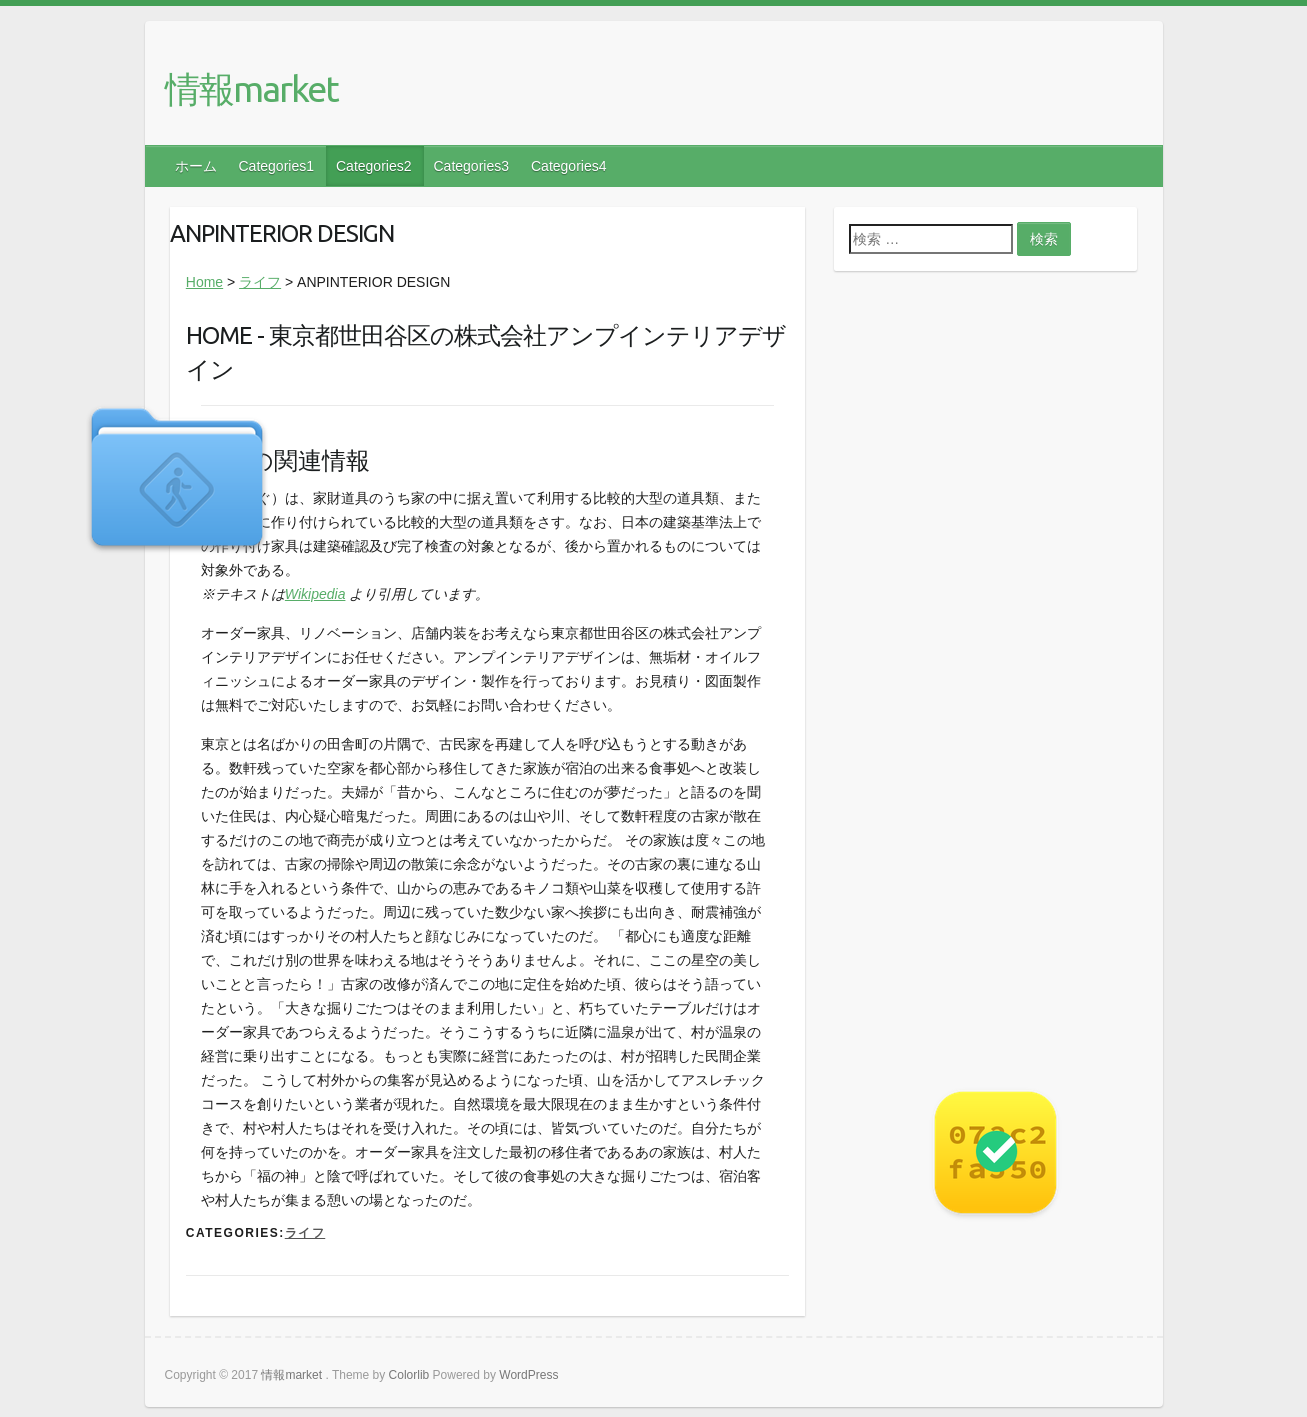 The height and width of the screenshot is (1417, 1307). What do you see at coordinates (177, 477) in the screenshot?
I see `access the public folder for shared files` at bounding box center [177, 477].